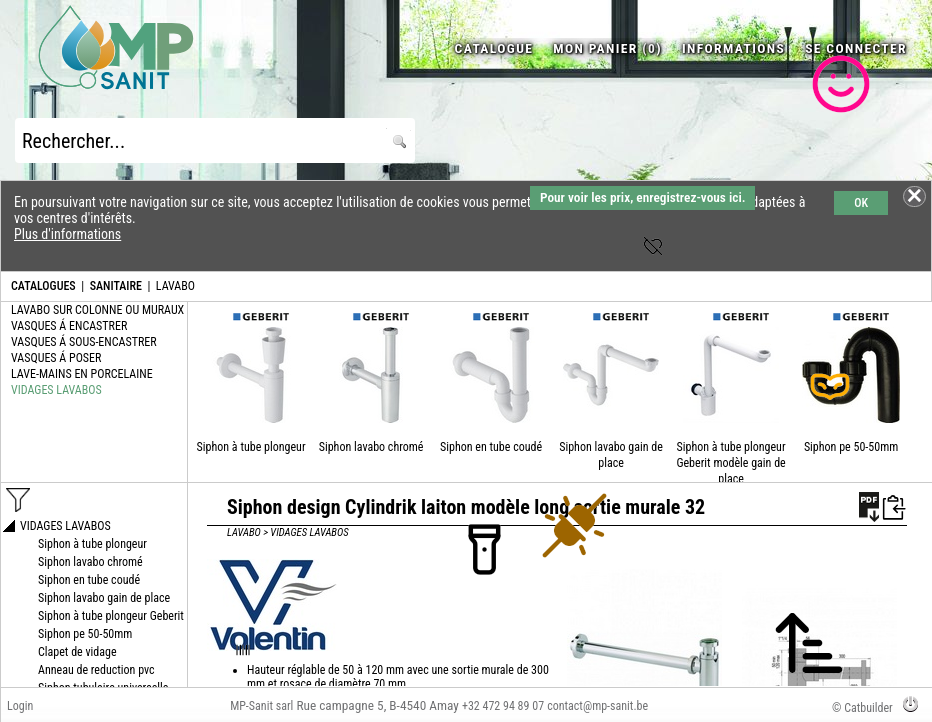  What do you see at coordinates (830, 386) in the screenshot?
I see `enable incognito or private browsing mode` at bounding box center [830, 386].